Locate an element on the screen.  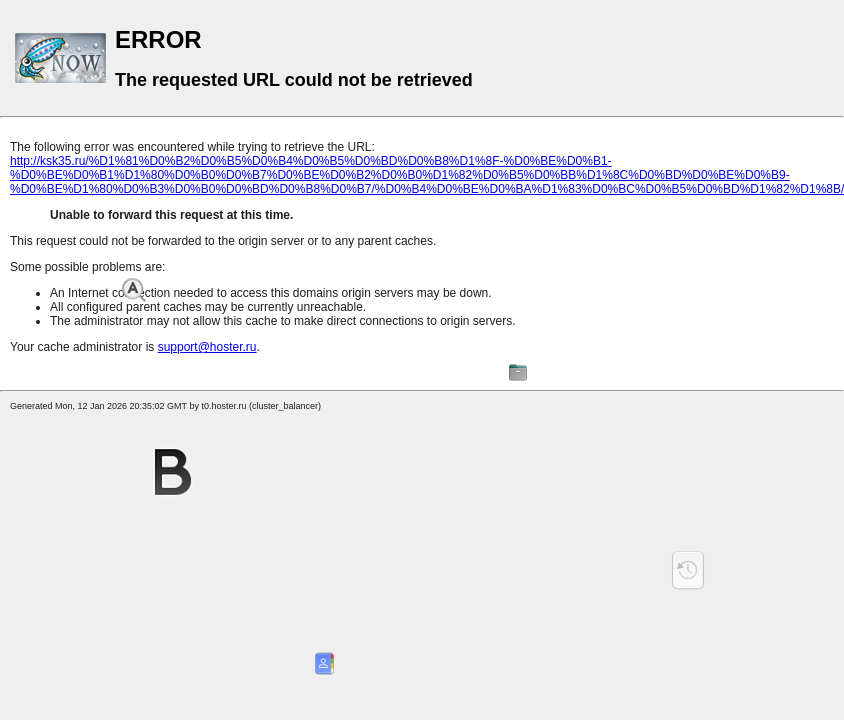
open the file manager application is located at coordinates (518, 372).